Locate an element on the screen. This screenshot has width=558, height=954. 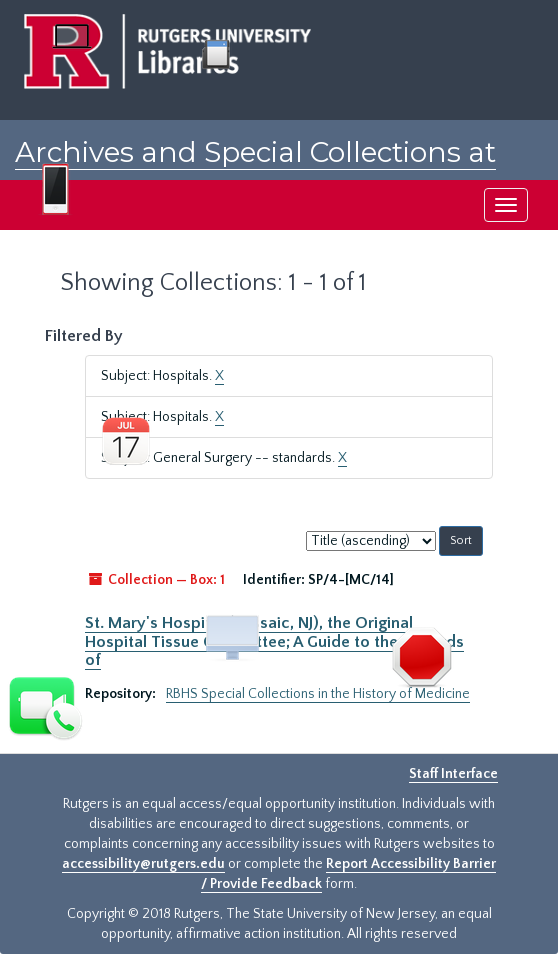
access miniSD card storage is located at coordinates (216, 54).